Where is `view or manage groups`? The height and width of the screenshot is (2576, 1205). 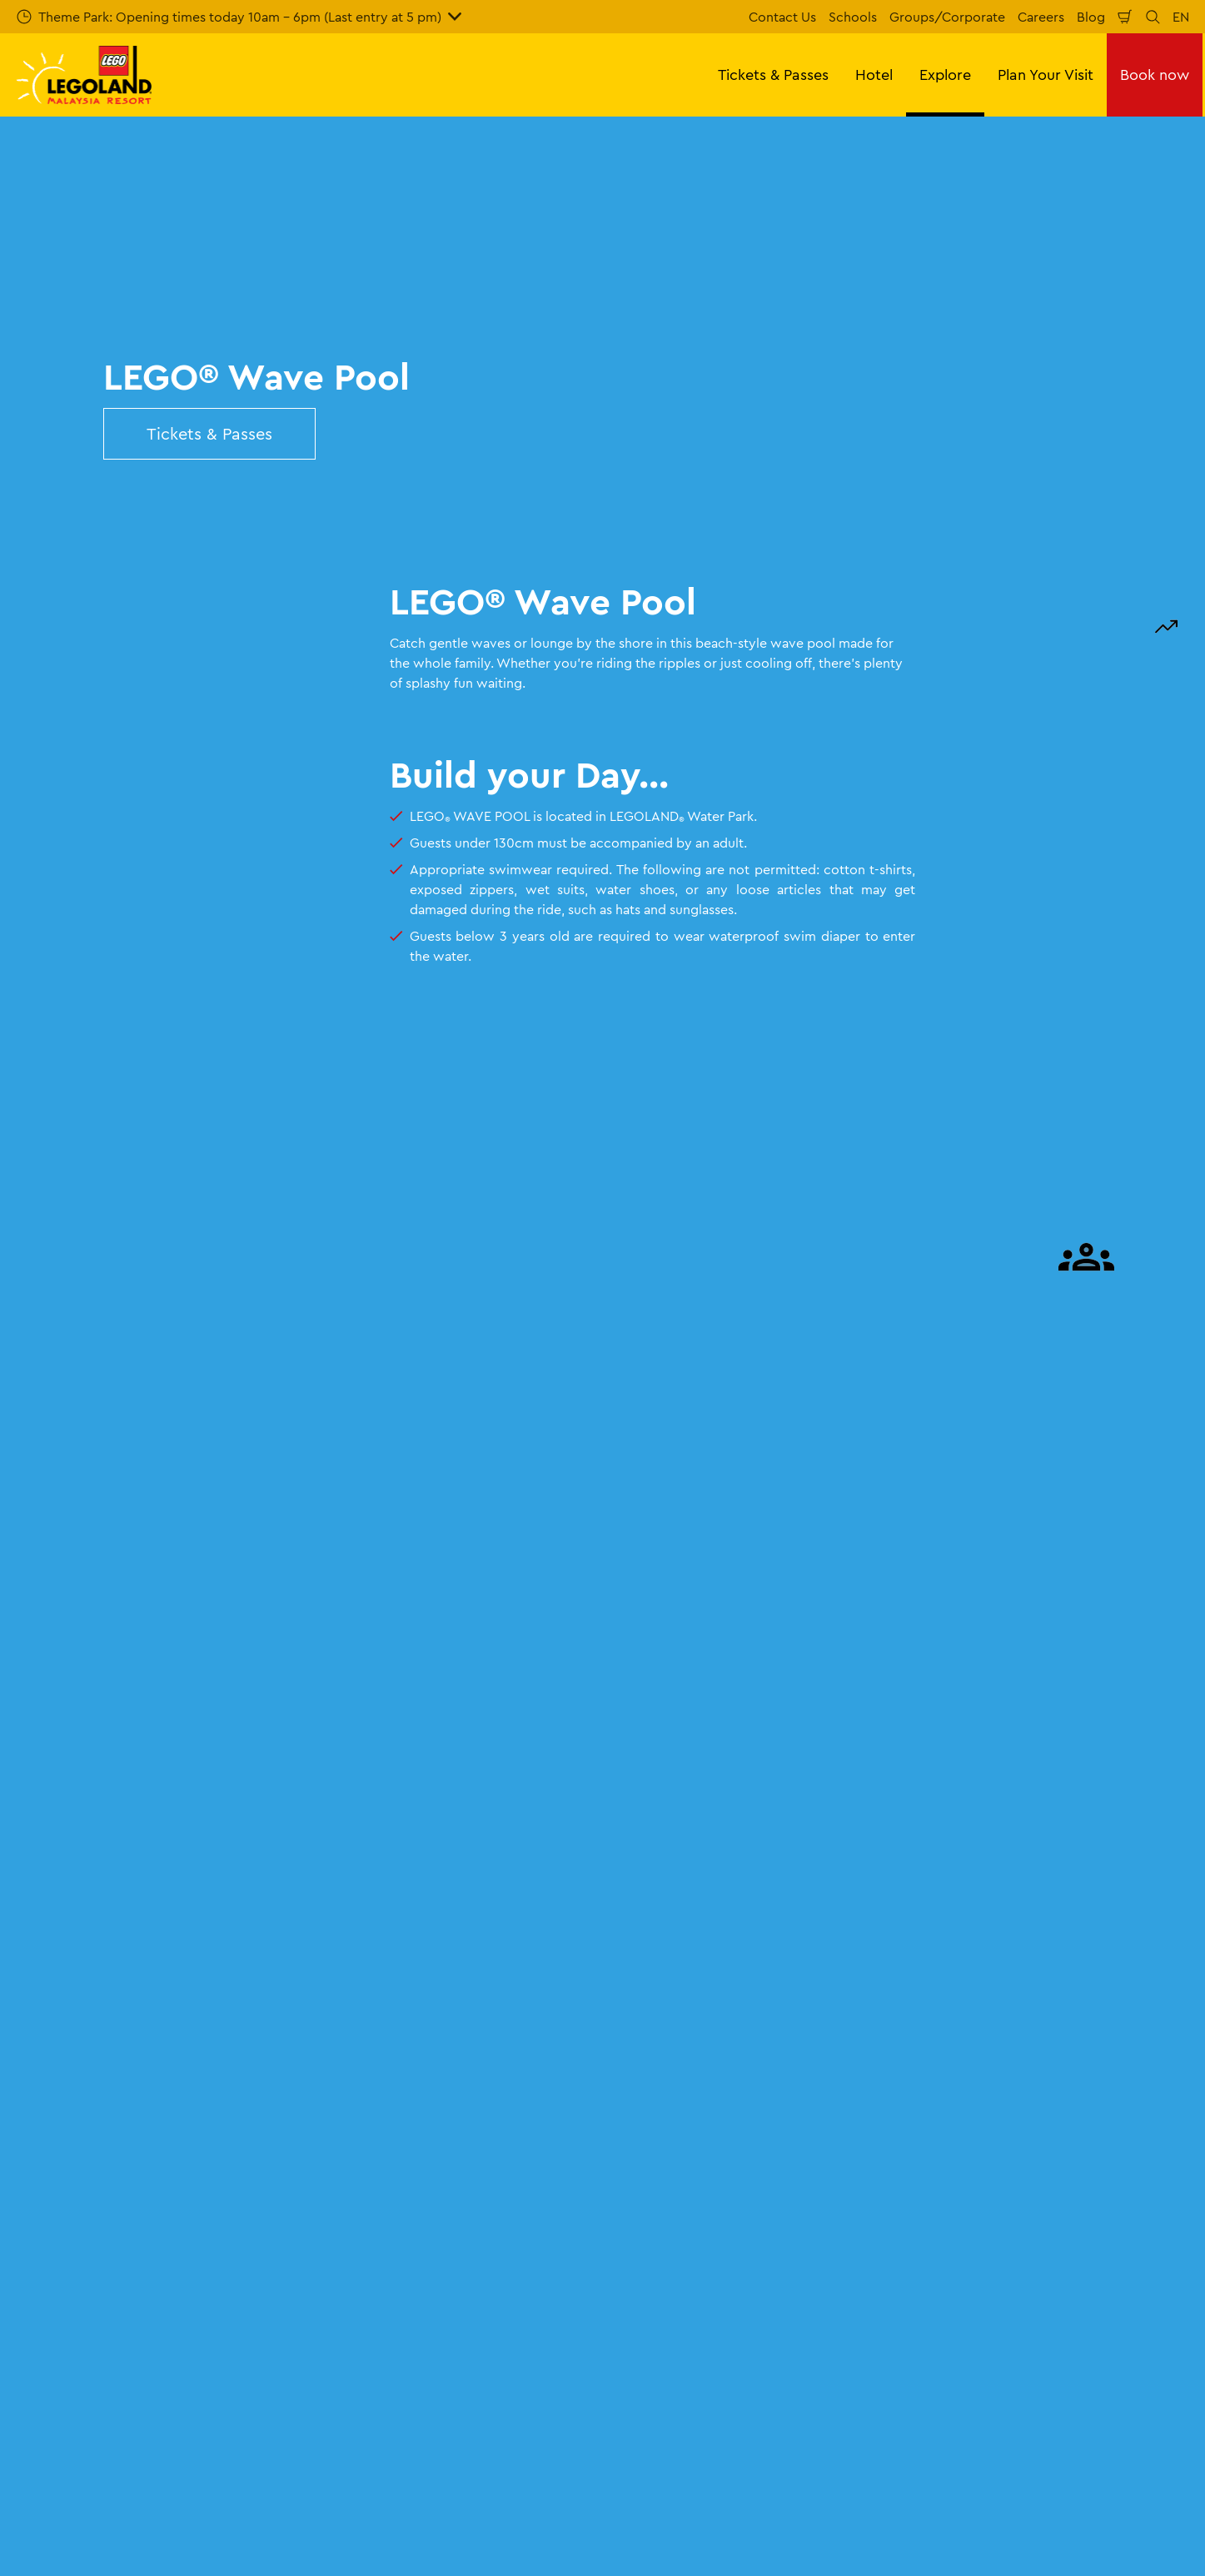 view or manage groups is located at coordinates (1086, 1256).